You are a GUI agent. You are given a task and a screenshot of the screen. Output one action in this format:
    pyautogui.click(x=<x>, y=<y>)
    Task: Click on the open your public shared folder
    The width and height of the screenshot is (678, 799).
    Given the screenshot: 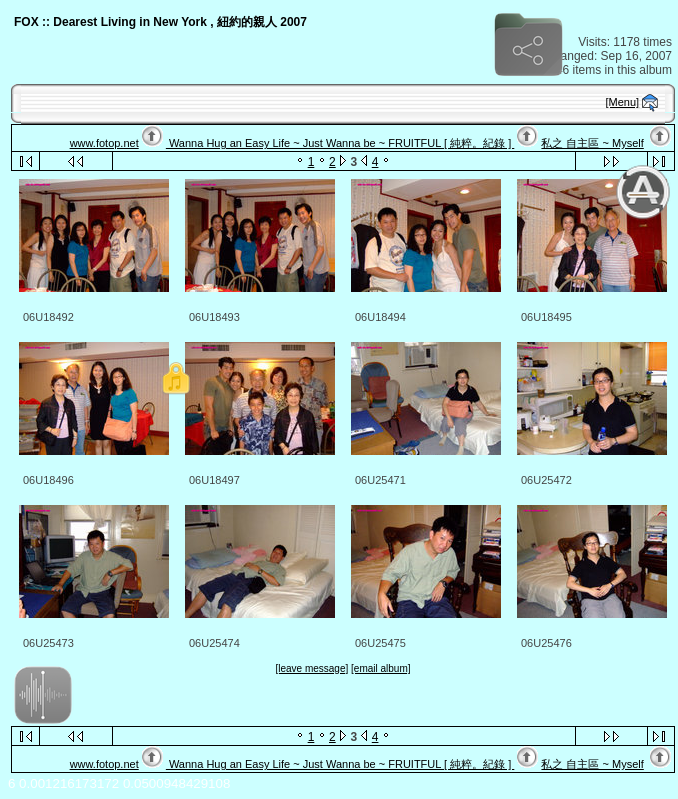 What is the action you would take?
    pyautogui.click(x=528, y=44)
    